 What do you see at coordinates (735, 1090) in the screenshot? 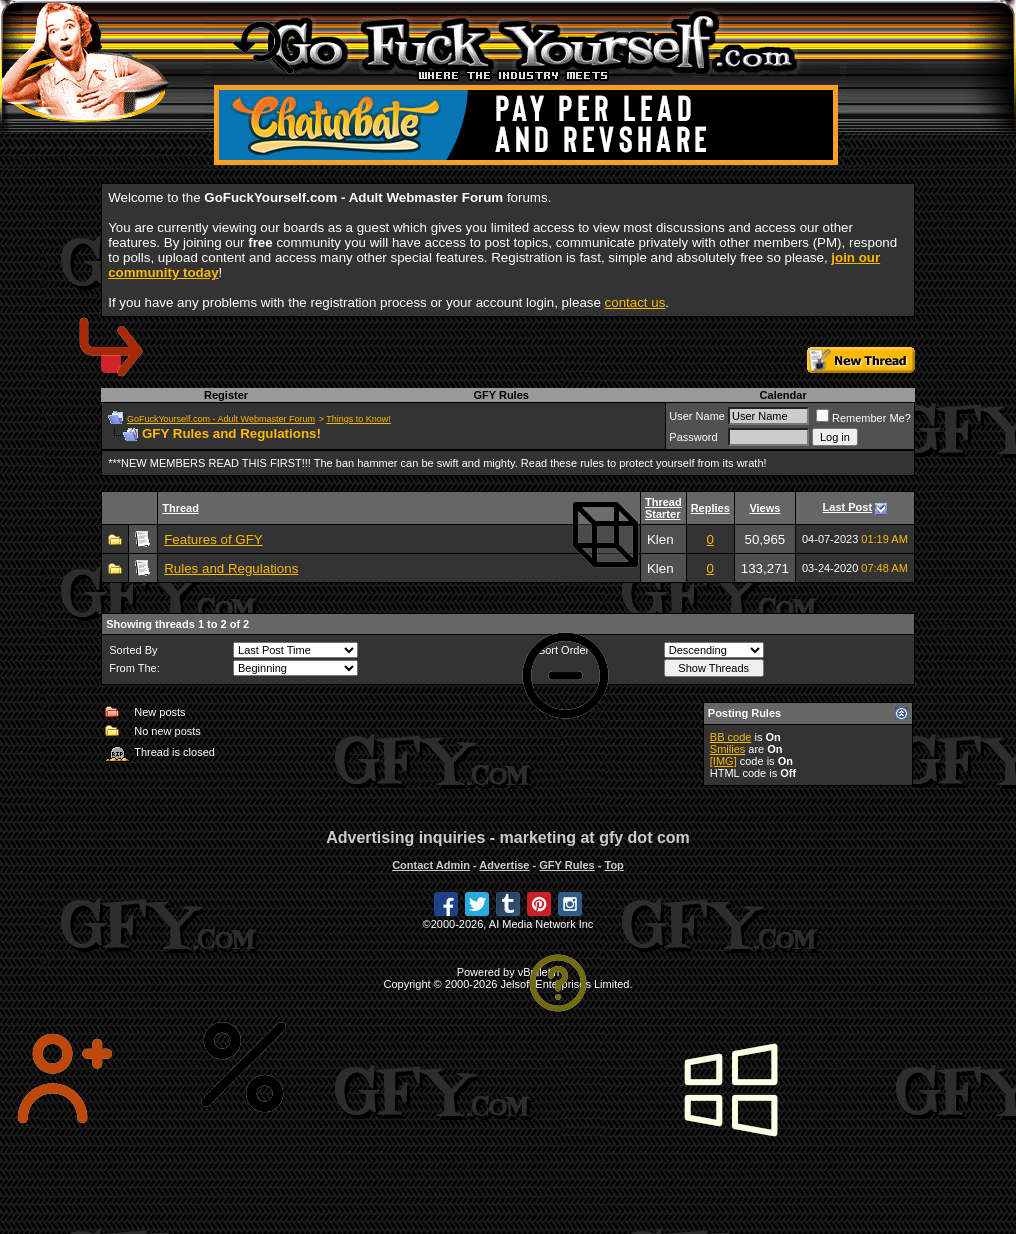
I see `open windows start menu` at bounding box center [735, 1090].